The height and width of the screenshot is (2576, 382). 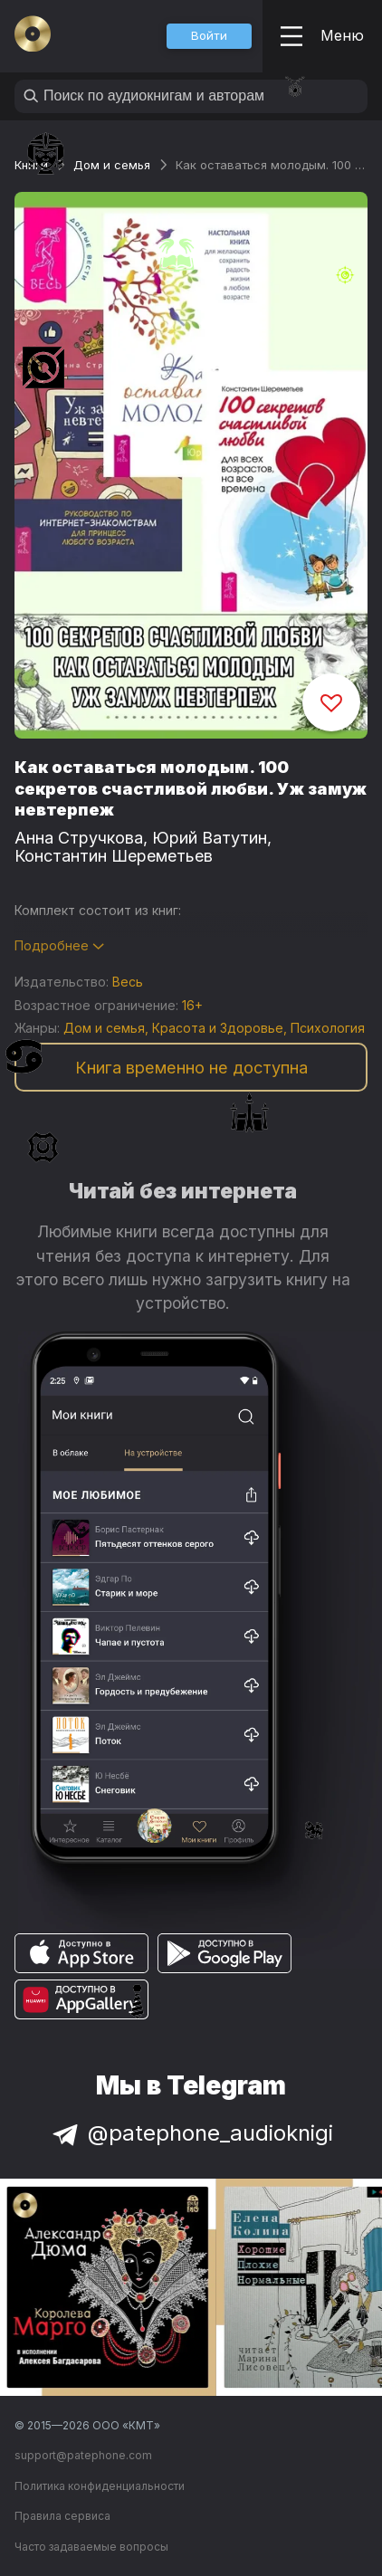 I want to click on select cleopatra character or avatar, so click(x=45, y=153).